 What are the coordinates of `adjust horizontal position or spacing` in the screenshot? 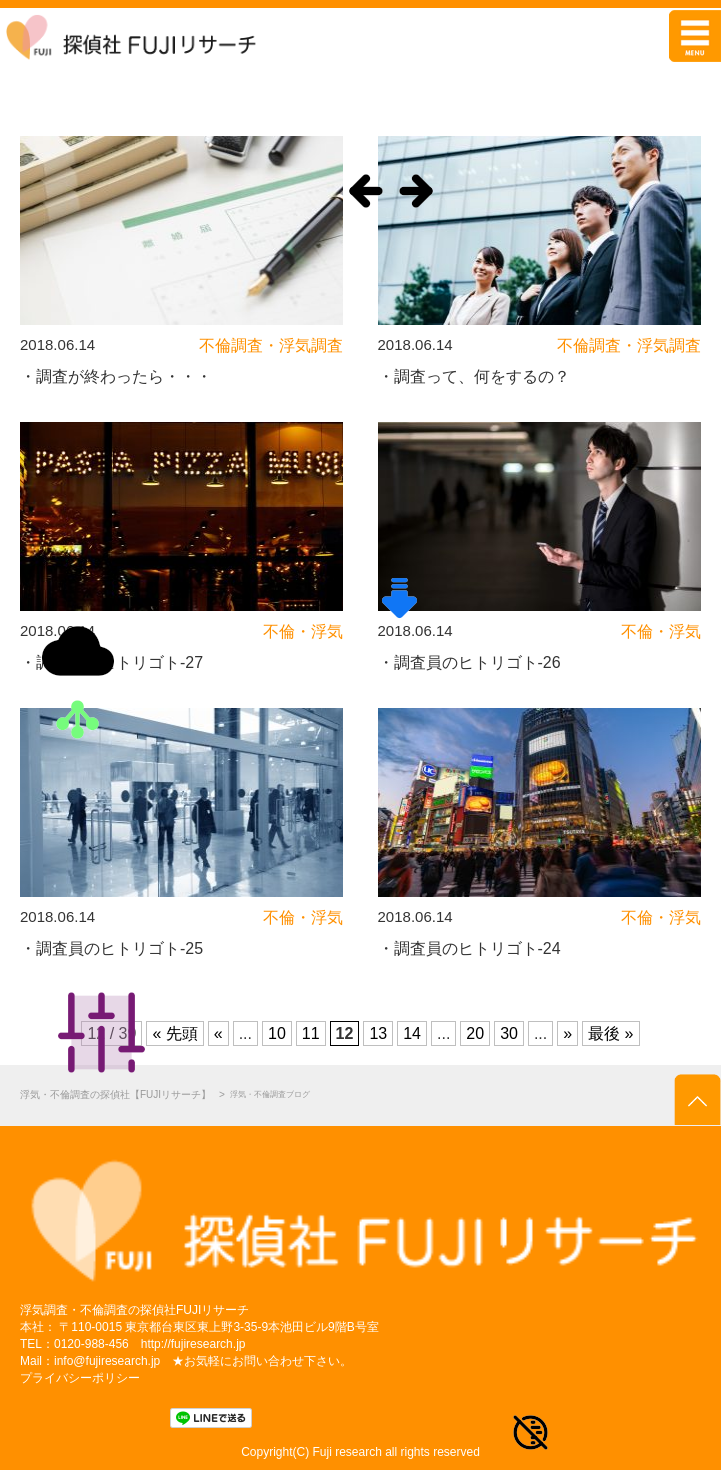 It's located at (391, 191).